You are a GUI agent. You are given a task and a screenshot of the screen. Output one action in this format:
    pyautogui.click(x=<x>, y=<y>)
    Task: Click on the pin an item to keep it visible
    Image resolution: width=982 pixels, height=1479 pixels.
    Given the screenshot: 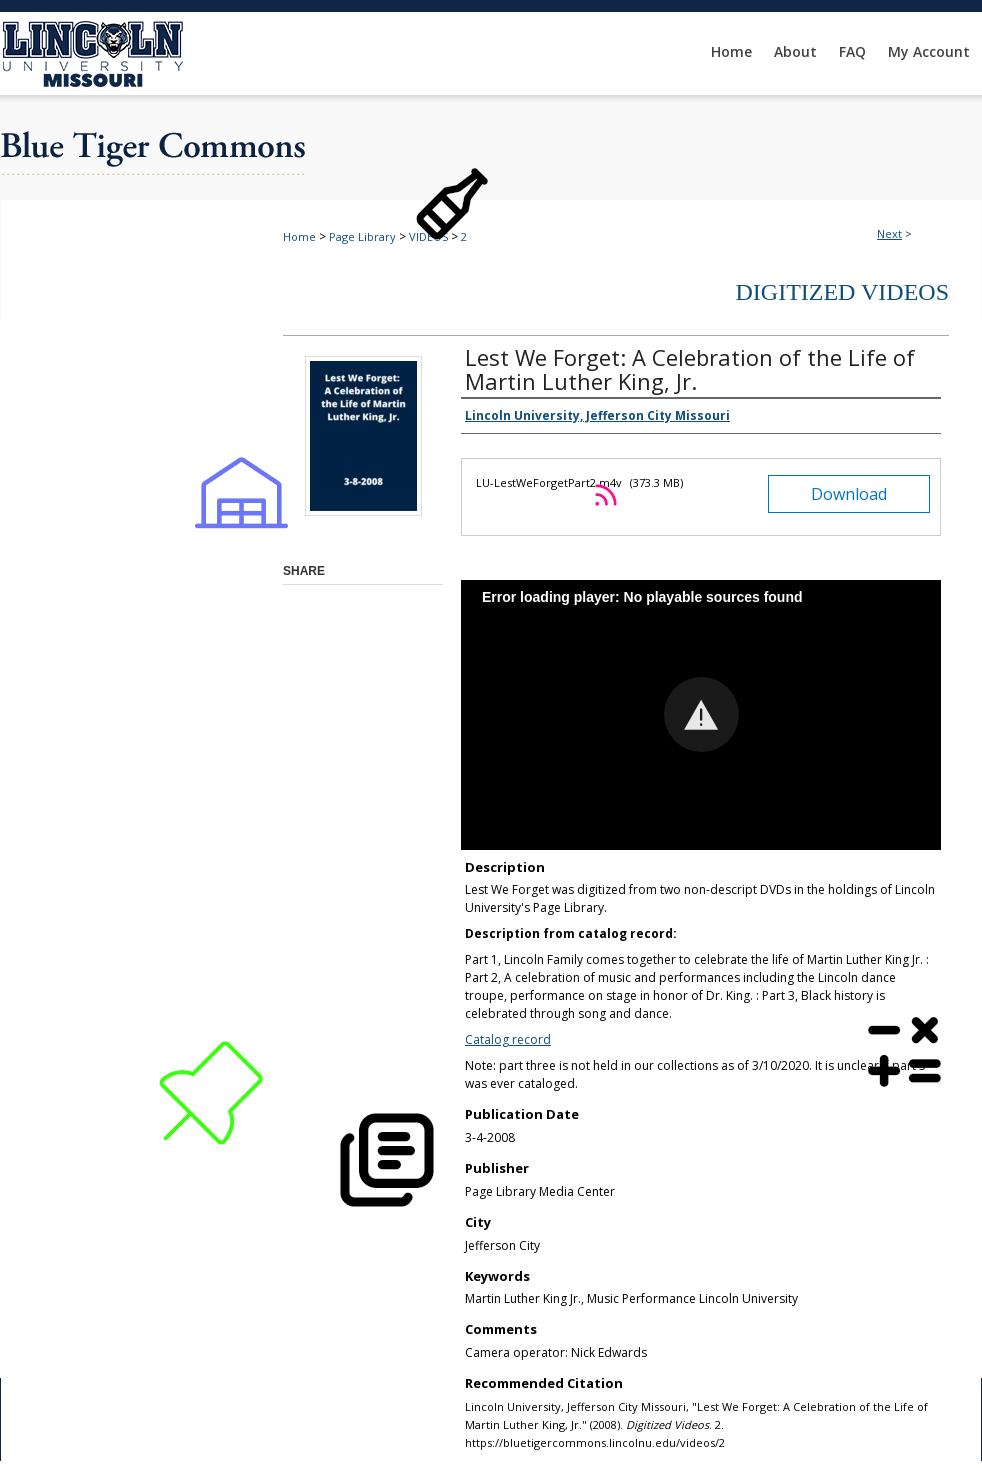 What is the action you would take?
    pyautogui.click(x=207, y=1097)
    